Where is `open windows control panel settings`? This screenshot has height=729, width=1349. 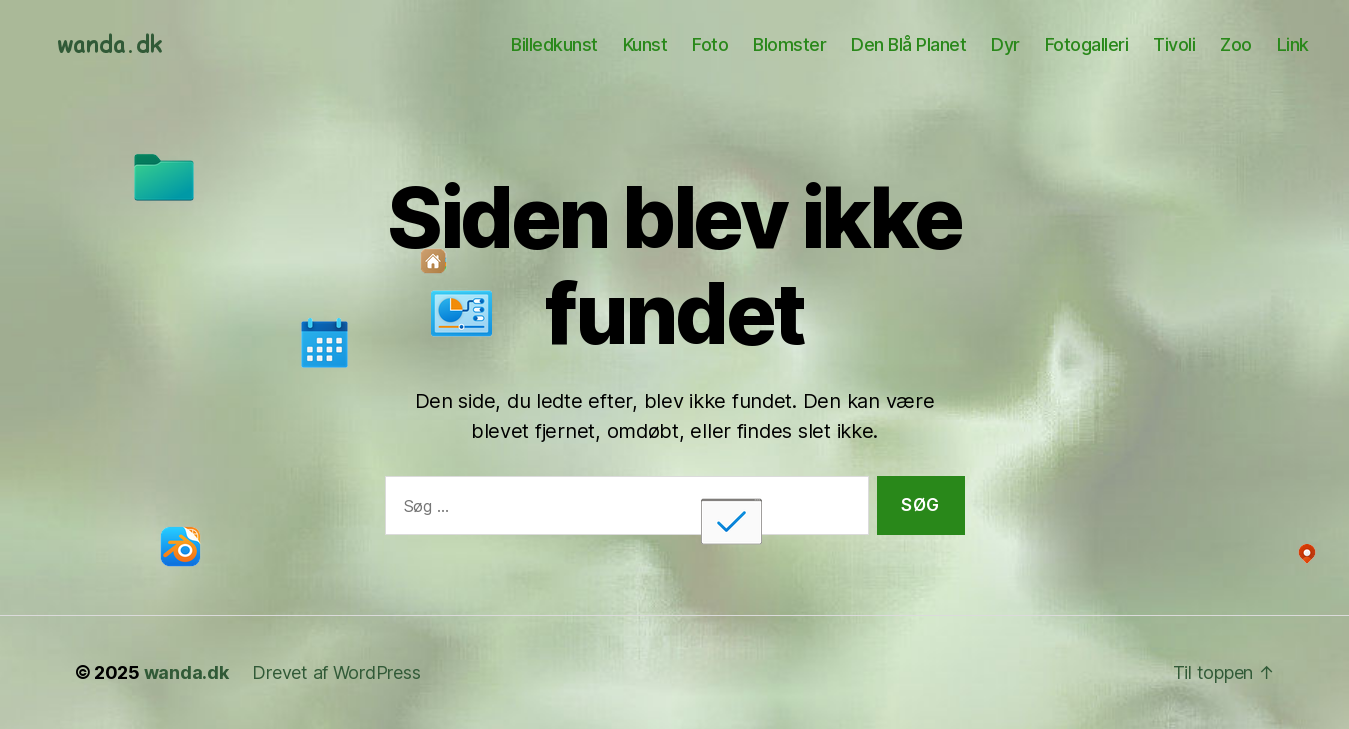
open windows control panel settings is located at coordinates (461, 313).